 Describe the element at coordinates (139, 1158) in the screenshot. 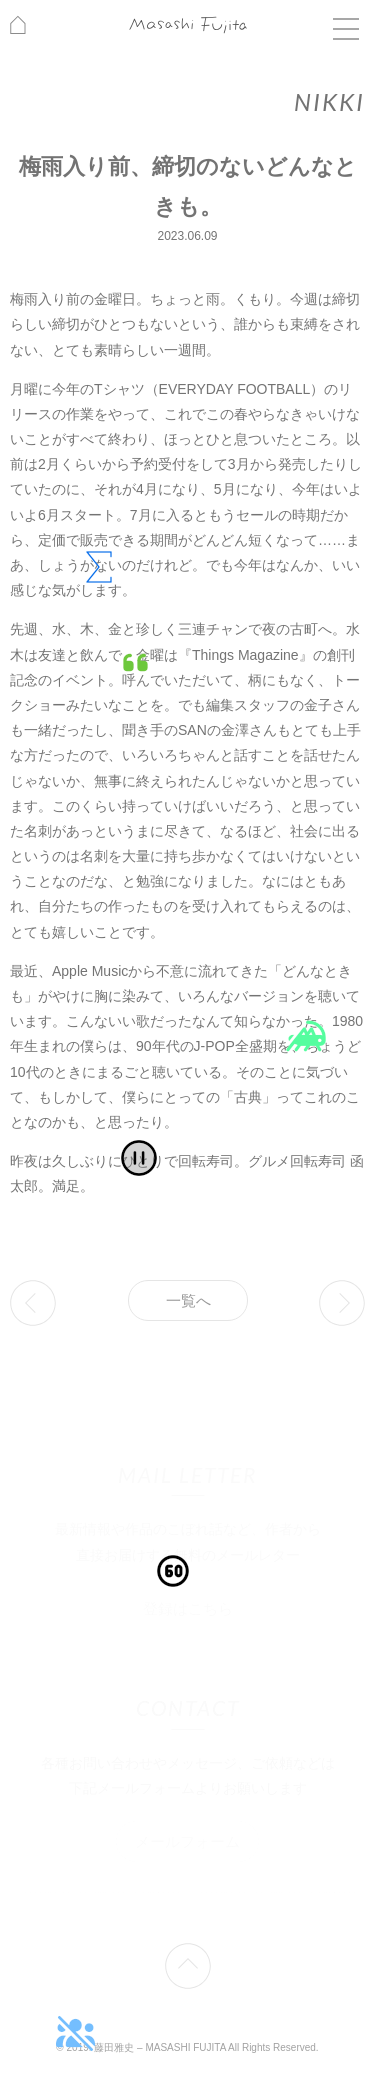

I see `pause media playback` at that location.